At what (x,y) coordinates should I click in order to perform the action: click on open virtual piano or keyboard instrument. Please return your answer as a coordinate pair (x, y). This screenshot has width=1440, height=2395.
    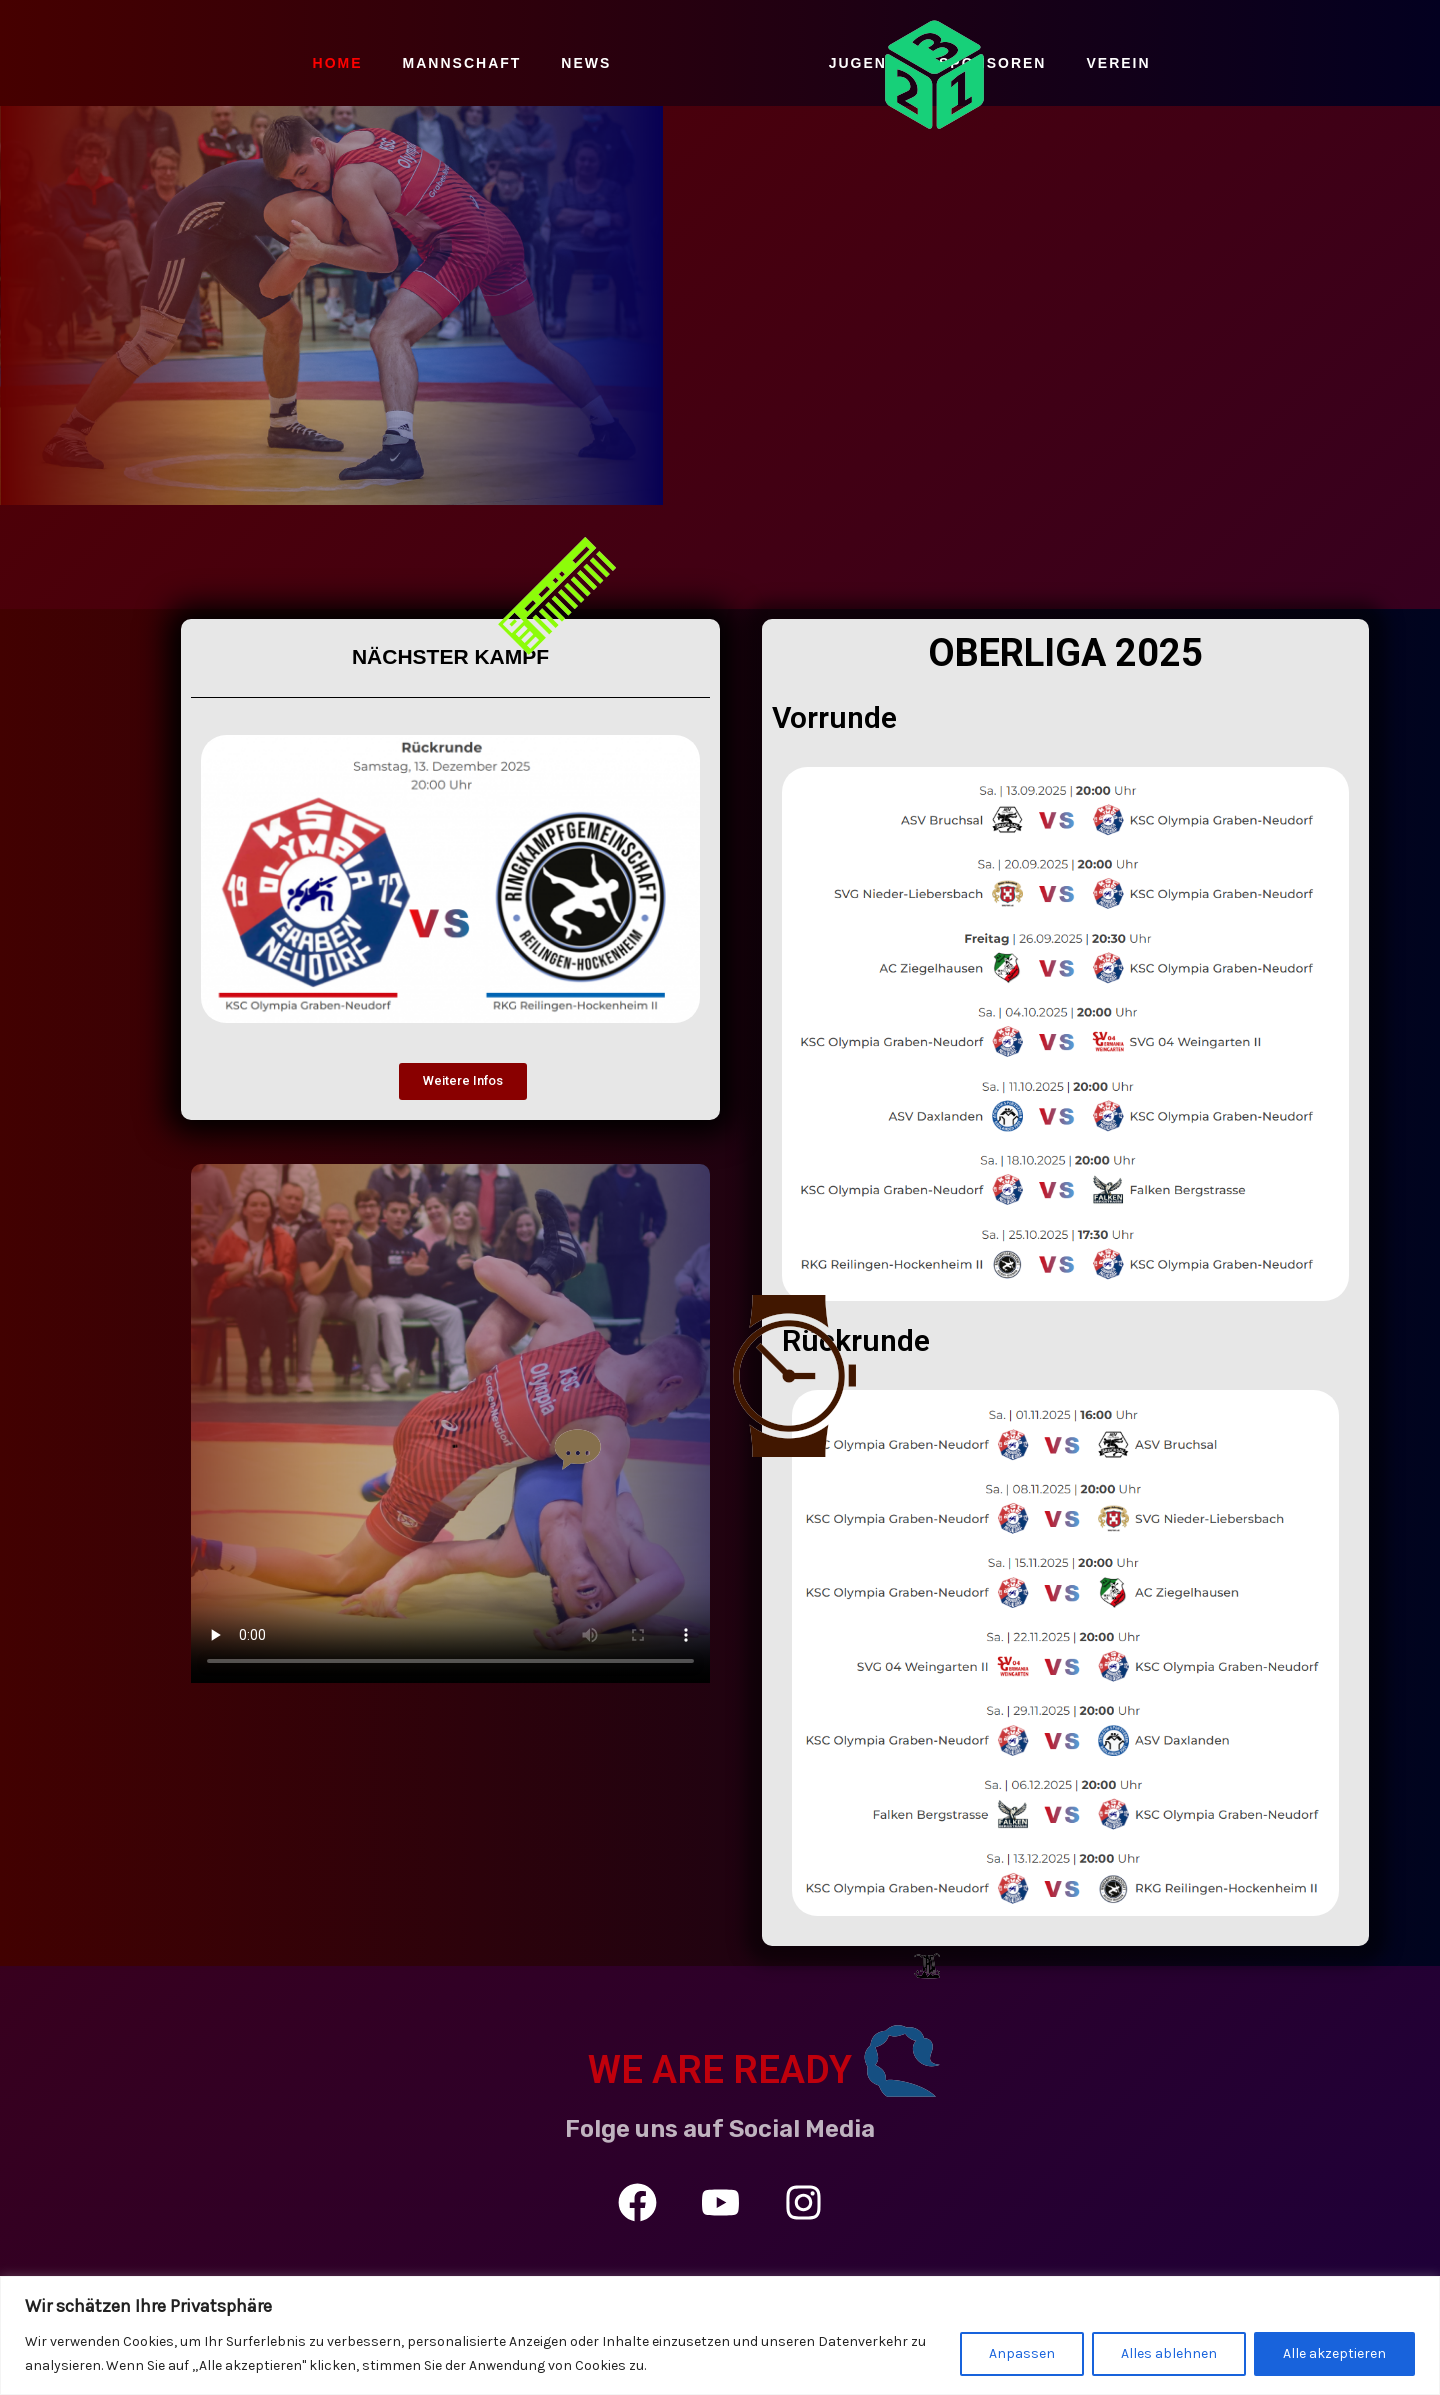
    Looking at the image, I should click on (557, 596).